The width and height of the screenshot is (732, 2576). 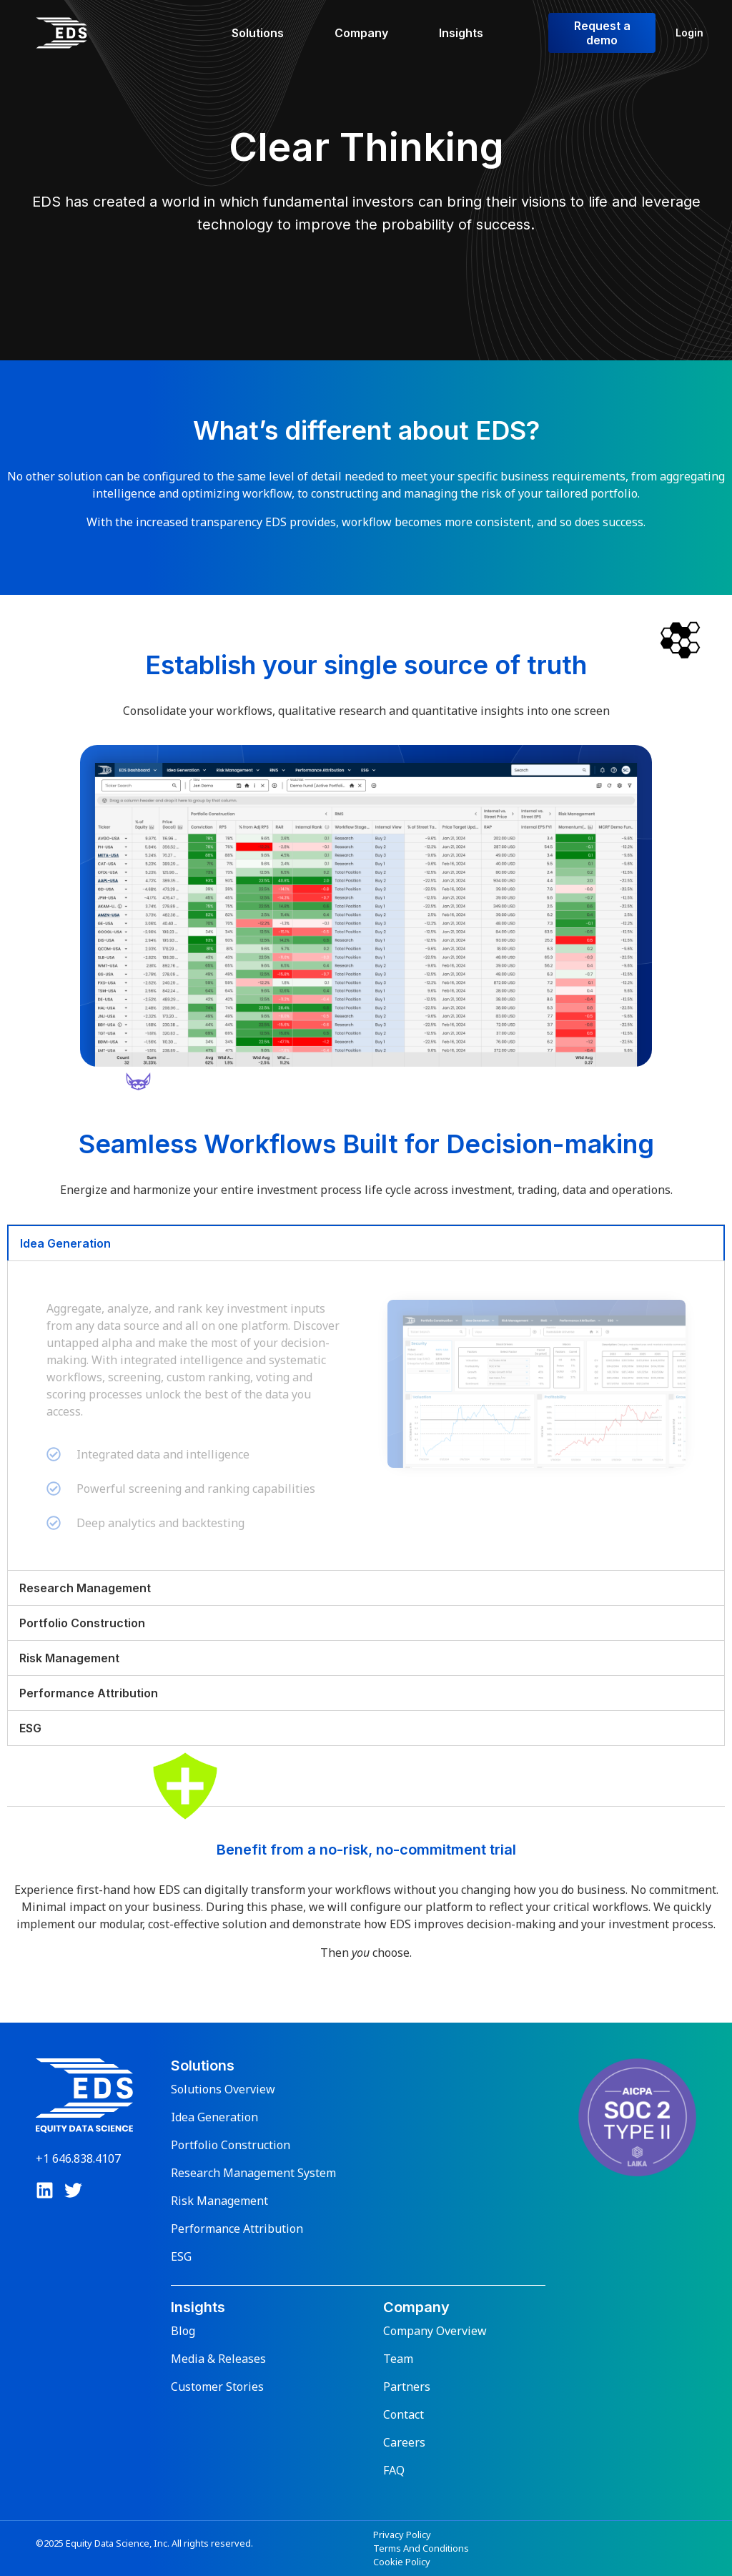 What do you see at coordinates (185, 1786) in the screenshot?
I see `activate defensive healing ability` at bounding box center [185, 1786].